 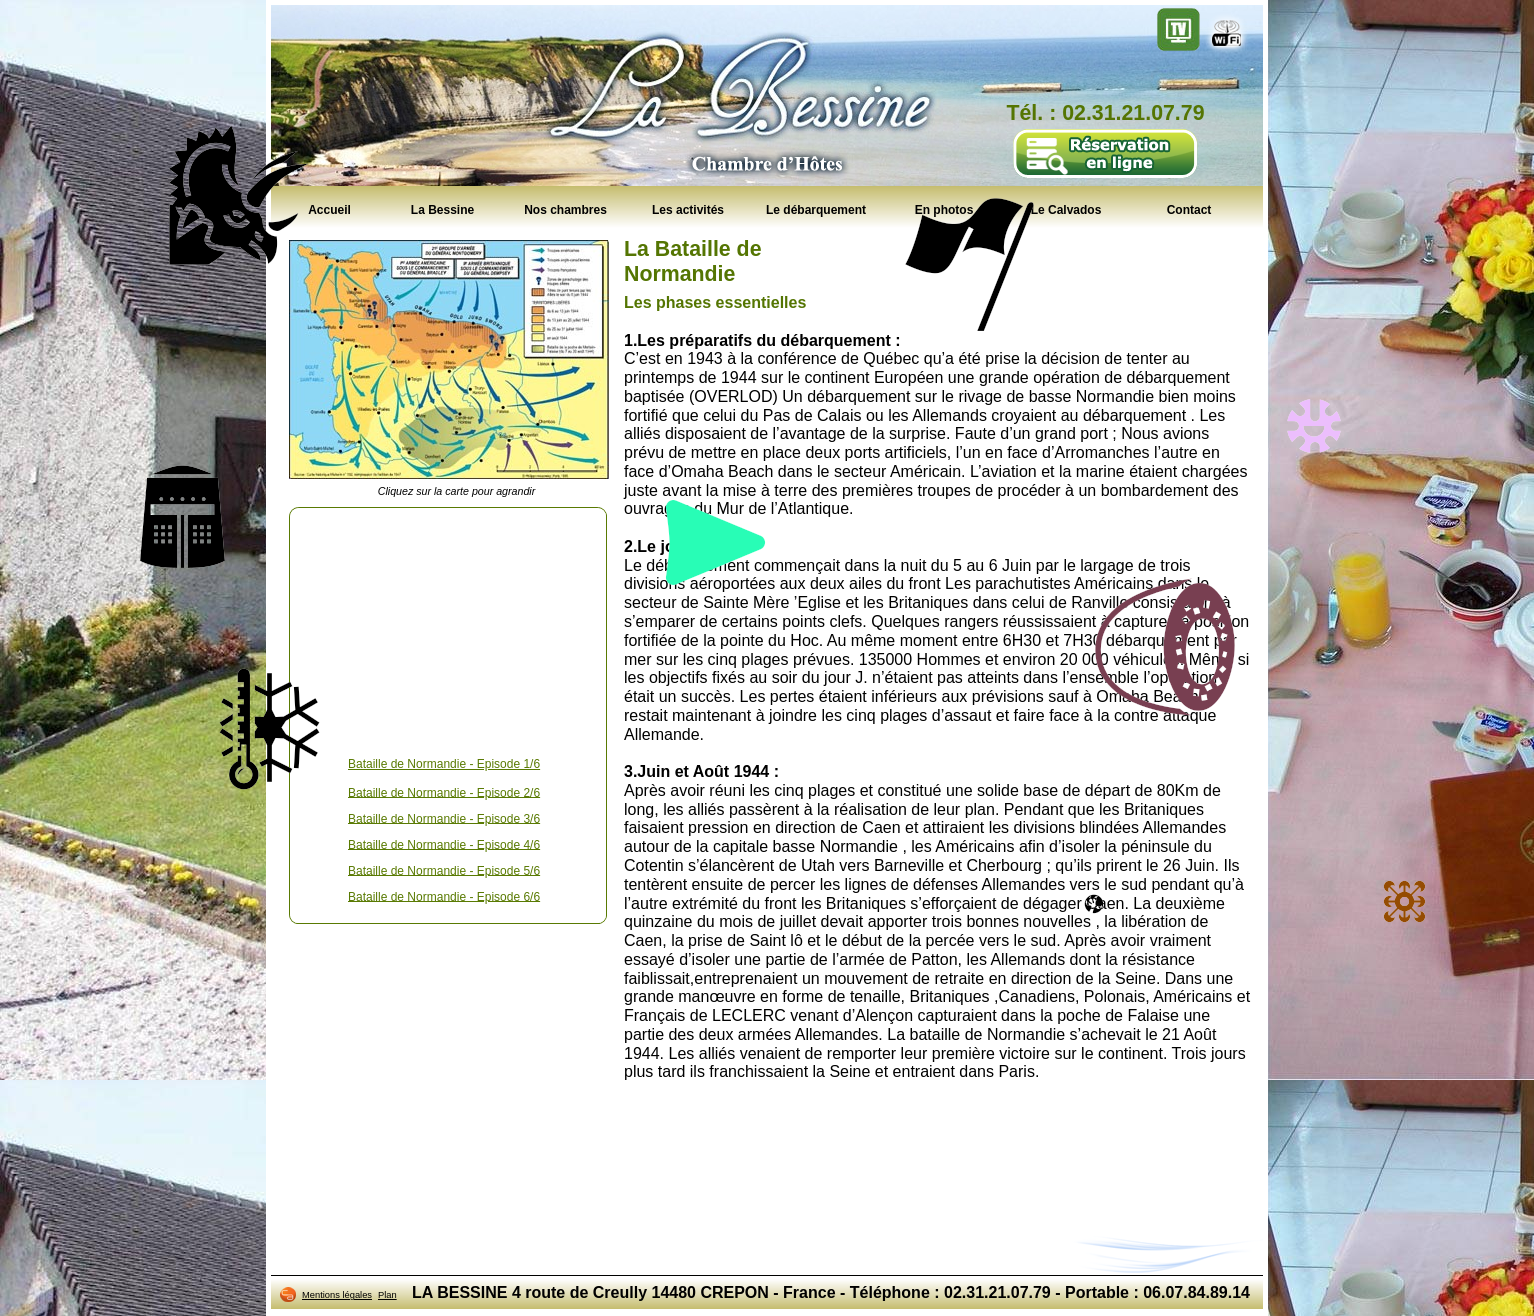 I want to click on indicates cold temperature or low reading, so click(x=269, y=727).